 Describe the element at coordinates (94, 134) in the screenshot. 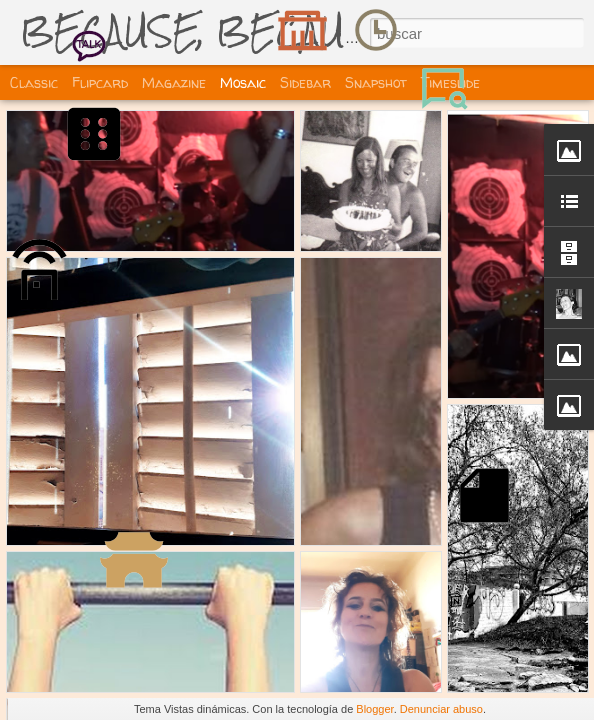

I see `roll the dice or generate a random result` at that location.